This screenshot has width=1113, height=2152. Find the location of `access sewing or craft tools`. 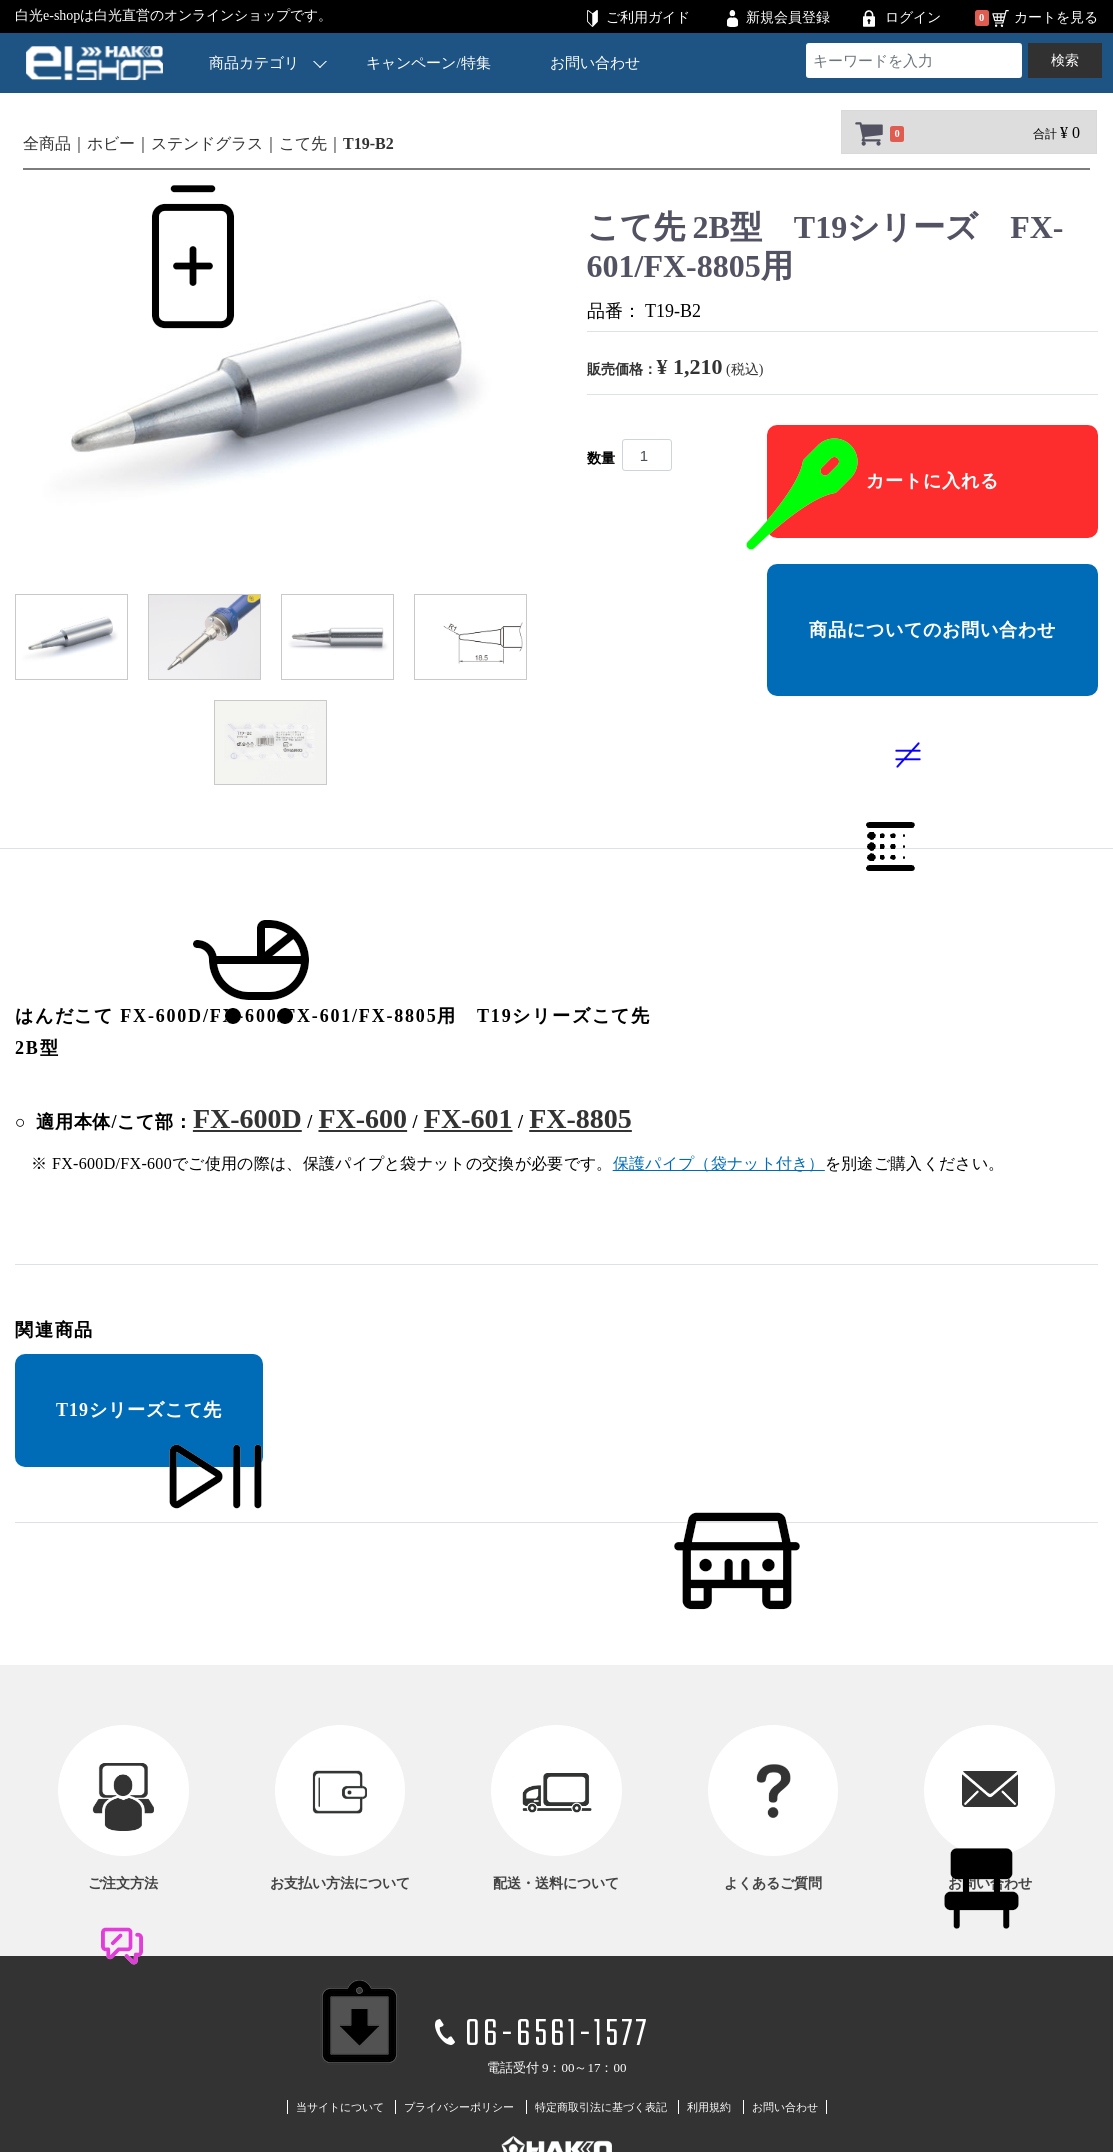

access sewing or craft tools is located at coordinates (802, 494).